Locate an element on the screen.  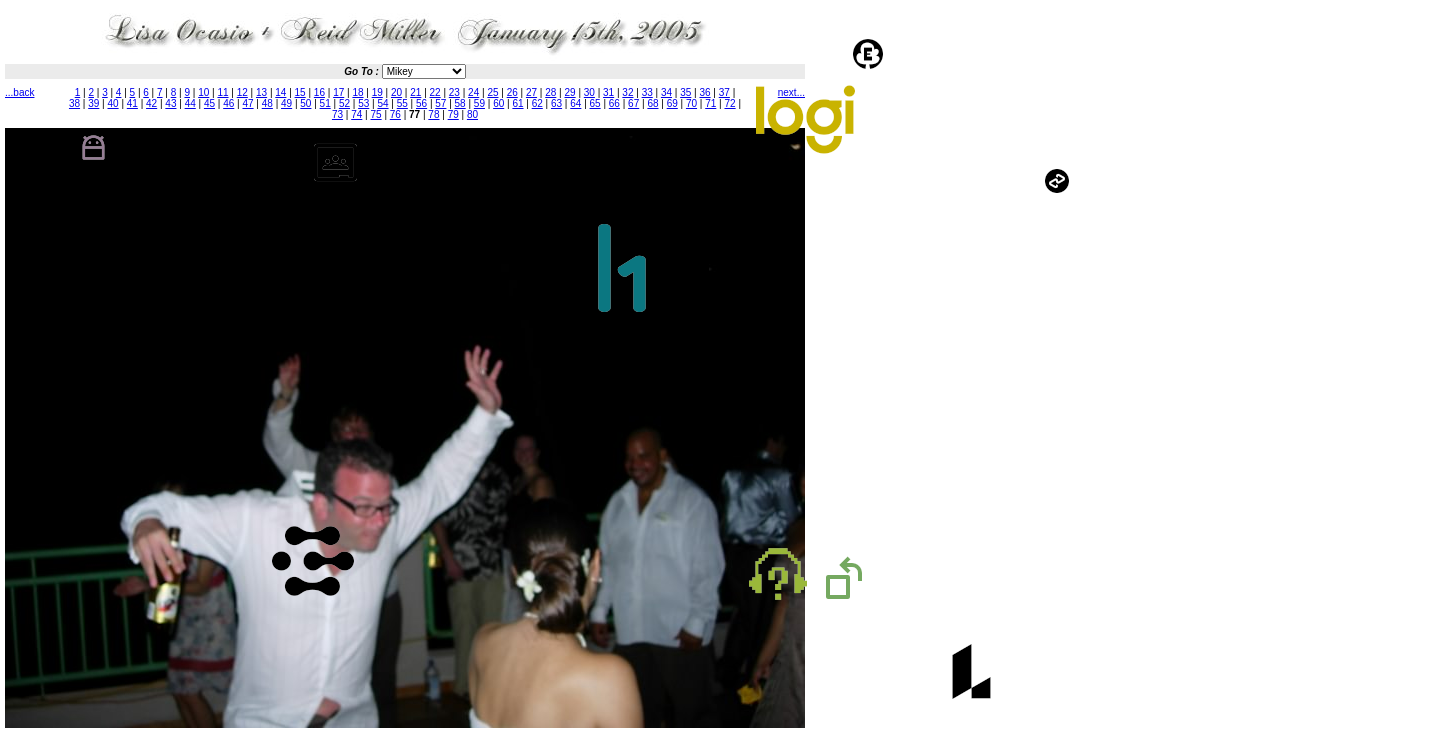
open the 1001tracklists app or website is located at coordinates (778, 574).